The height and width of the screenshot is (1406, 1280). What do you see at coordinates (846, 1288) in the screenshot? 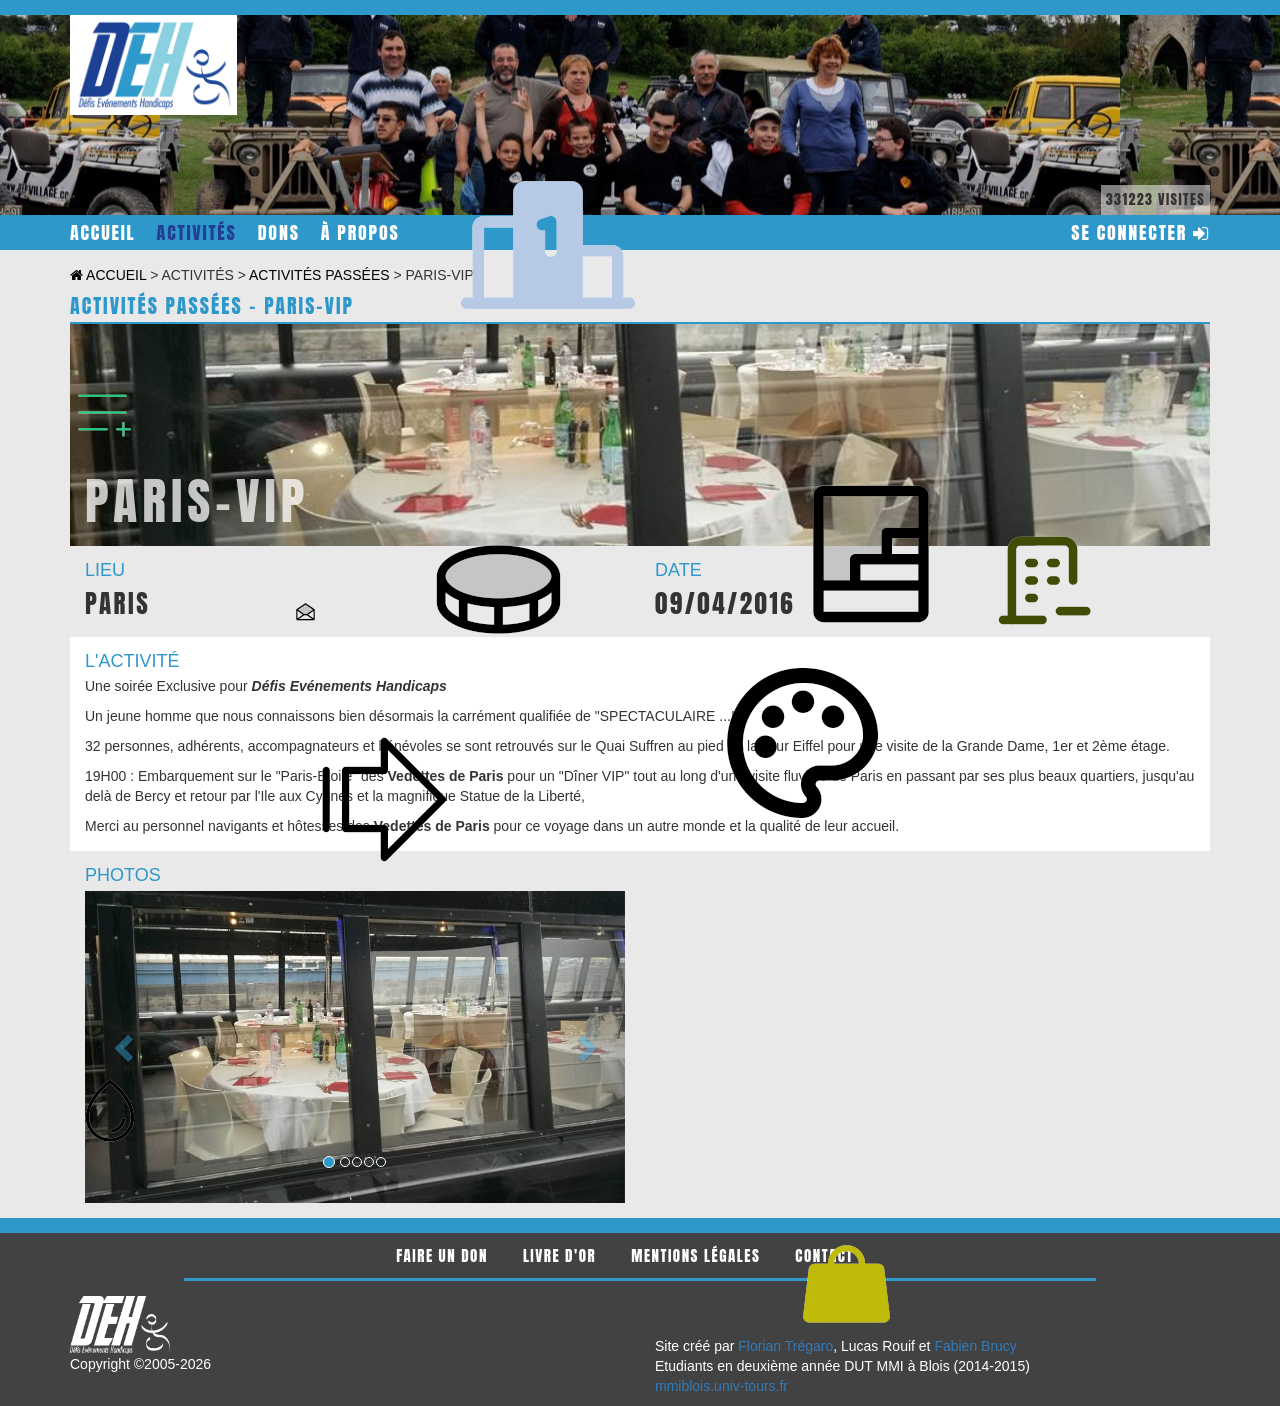
I see `view your shopping bag` at bounding box center [846, 1288].